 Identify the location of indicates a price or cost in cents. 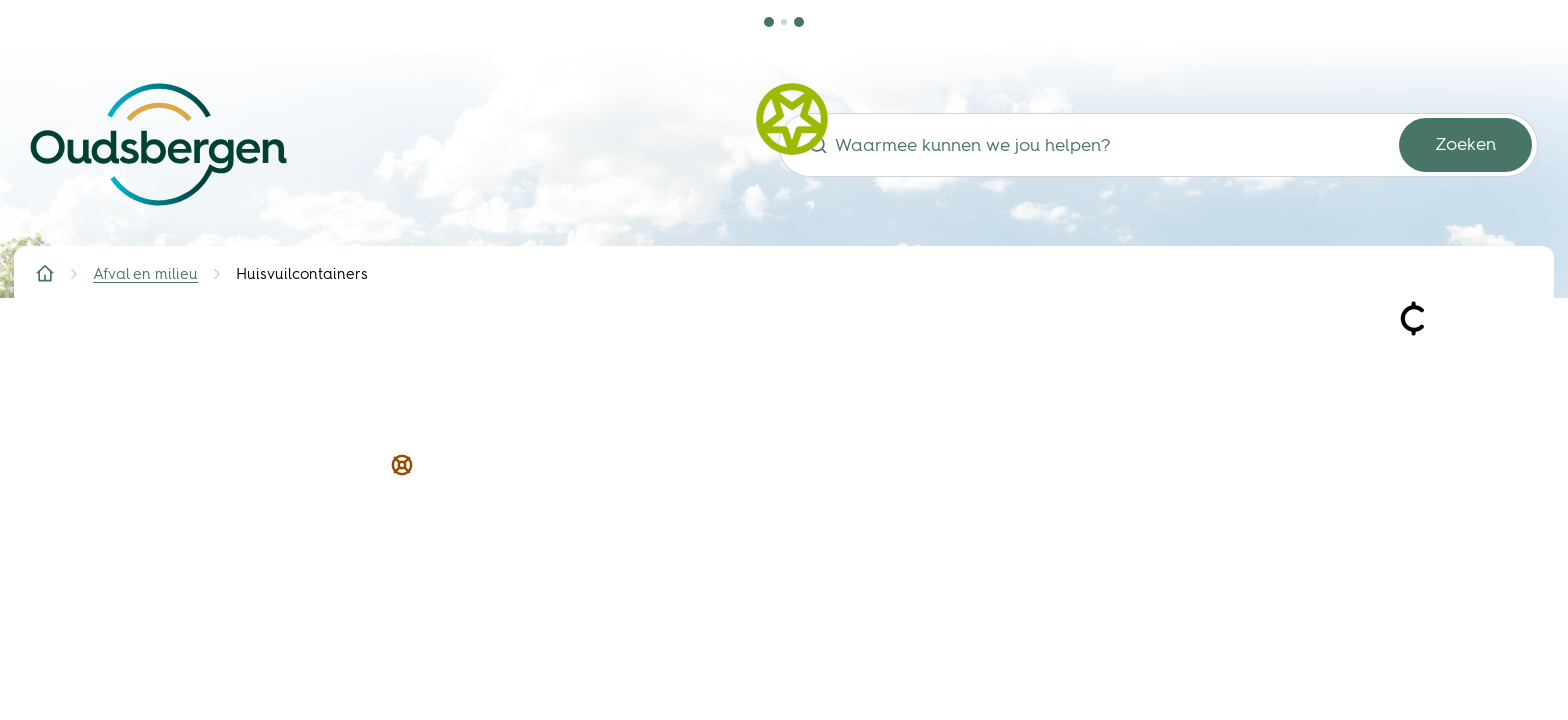
(1412, 318).